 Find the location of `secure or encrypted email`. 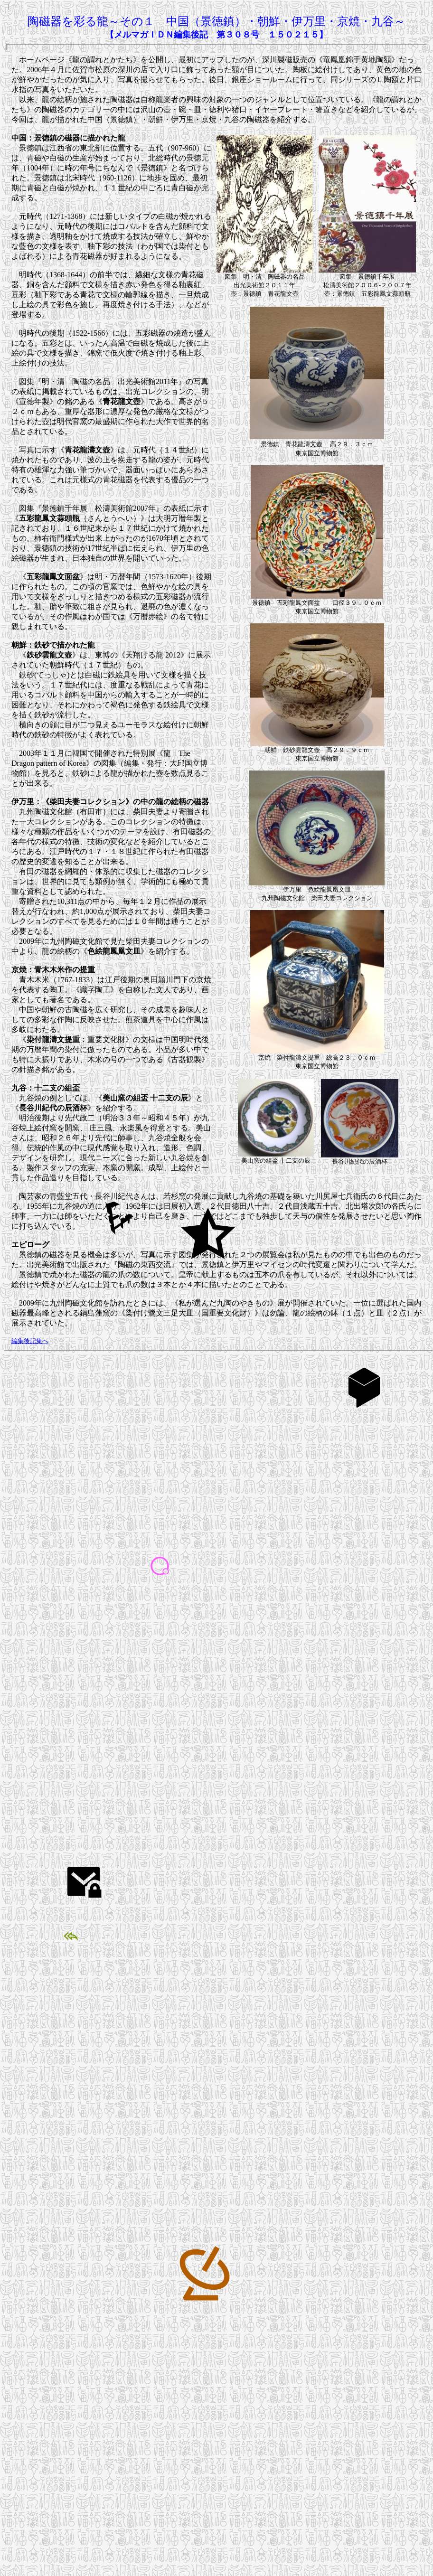

secure or encrypted email is located at coordinates (84, 1881).